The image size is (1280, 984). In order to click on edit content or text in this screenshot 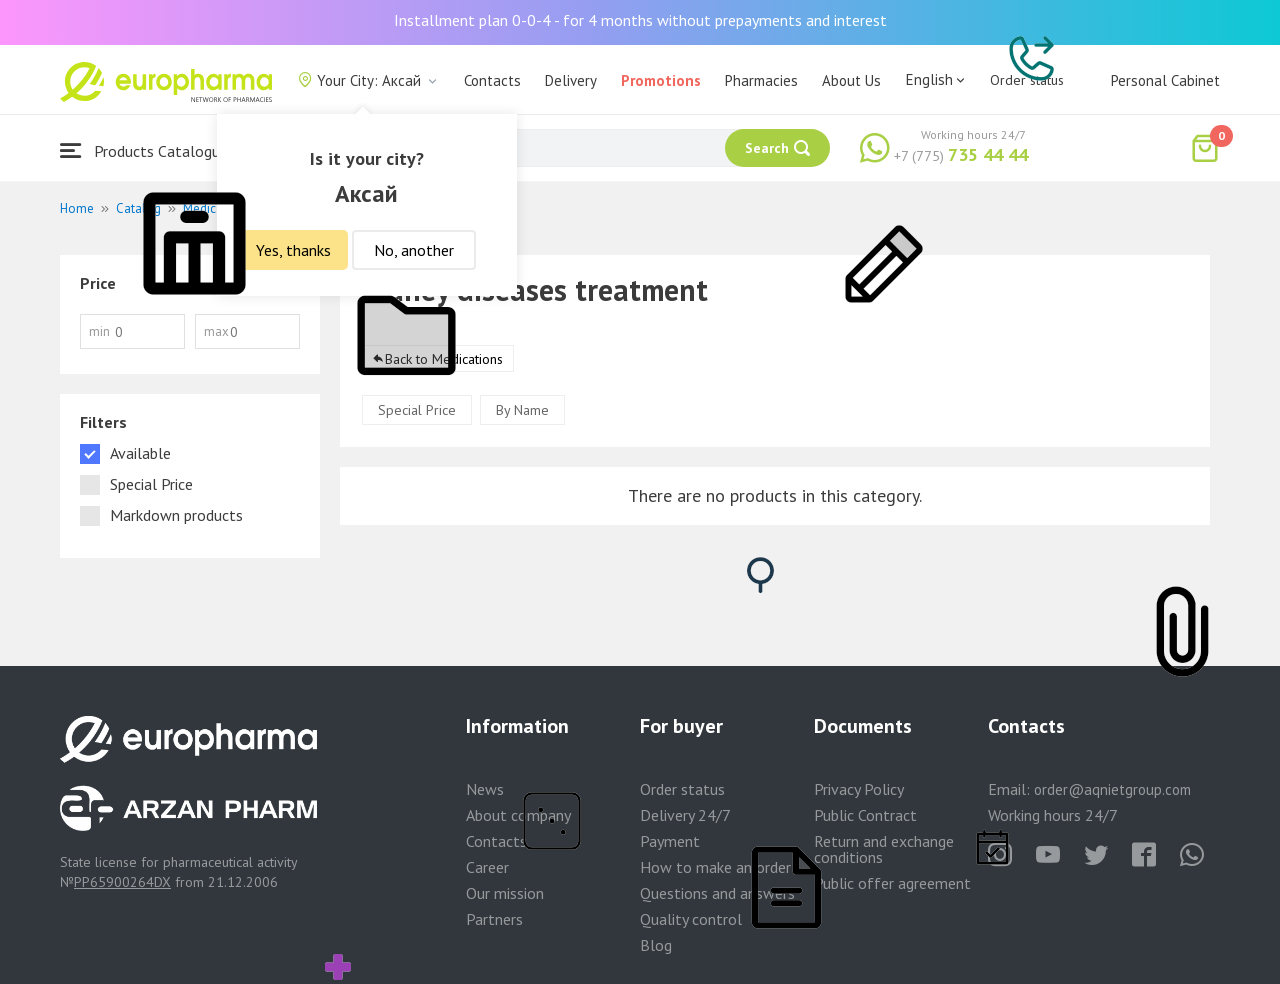, I will do `click(882, 265)`.